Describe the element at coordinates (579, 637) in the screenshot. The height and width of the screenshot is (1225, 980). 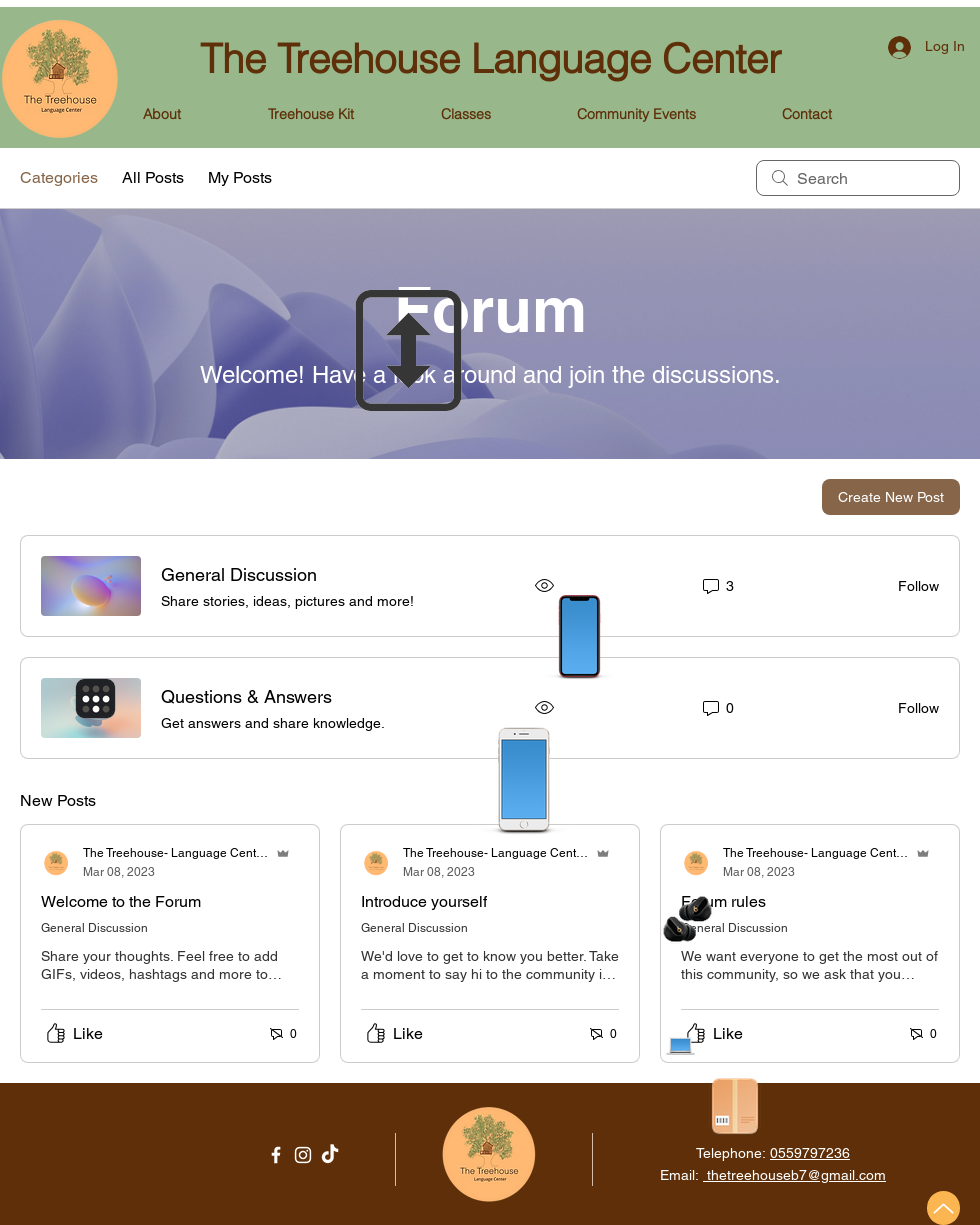
I see `iPhone 11 device icon` at that location.